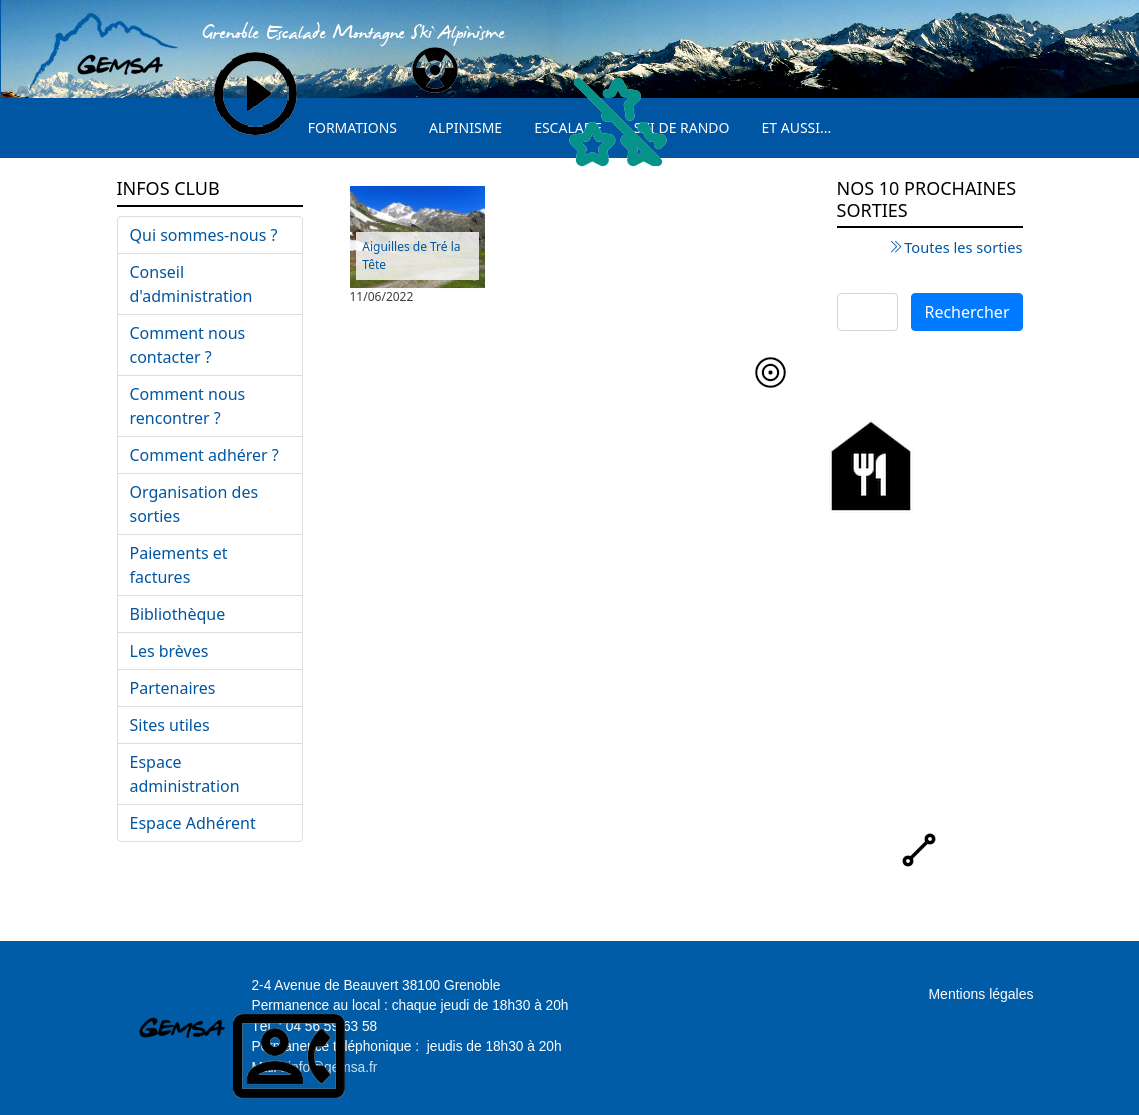 The image size is (1139, 1115). What do you see at coordinates (618, 122) in the screenshot?
I see `disable star ratings or reviews` at bounding box center [618, 122].